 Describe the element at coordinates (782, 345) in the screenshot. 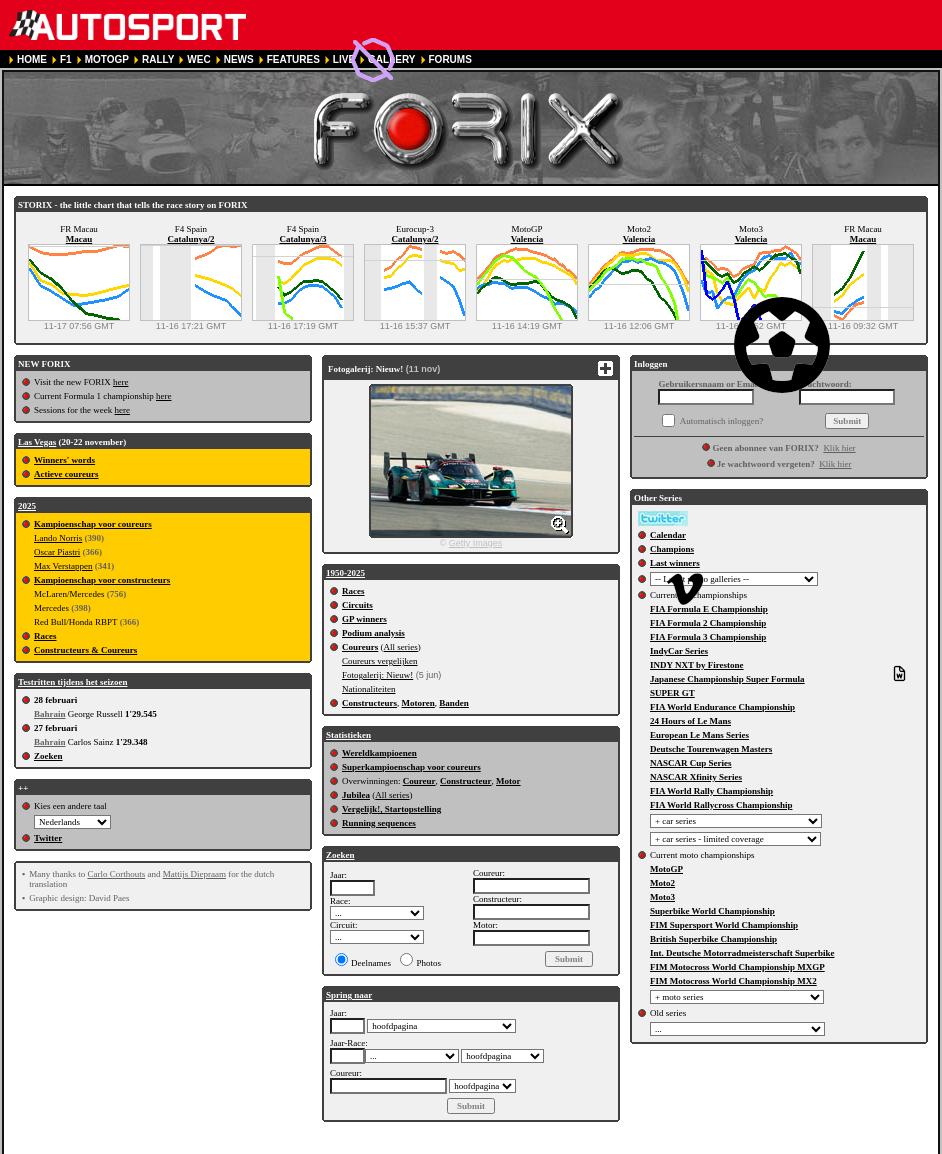

I see `access sports or football content` at that location.